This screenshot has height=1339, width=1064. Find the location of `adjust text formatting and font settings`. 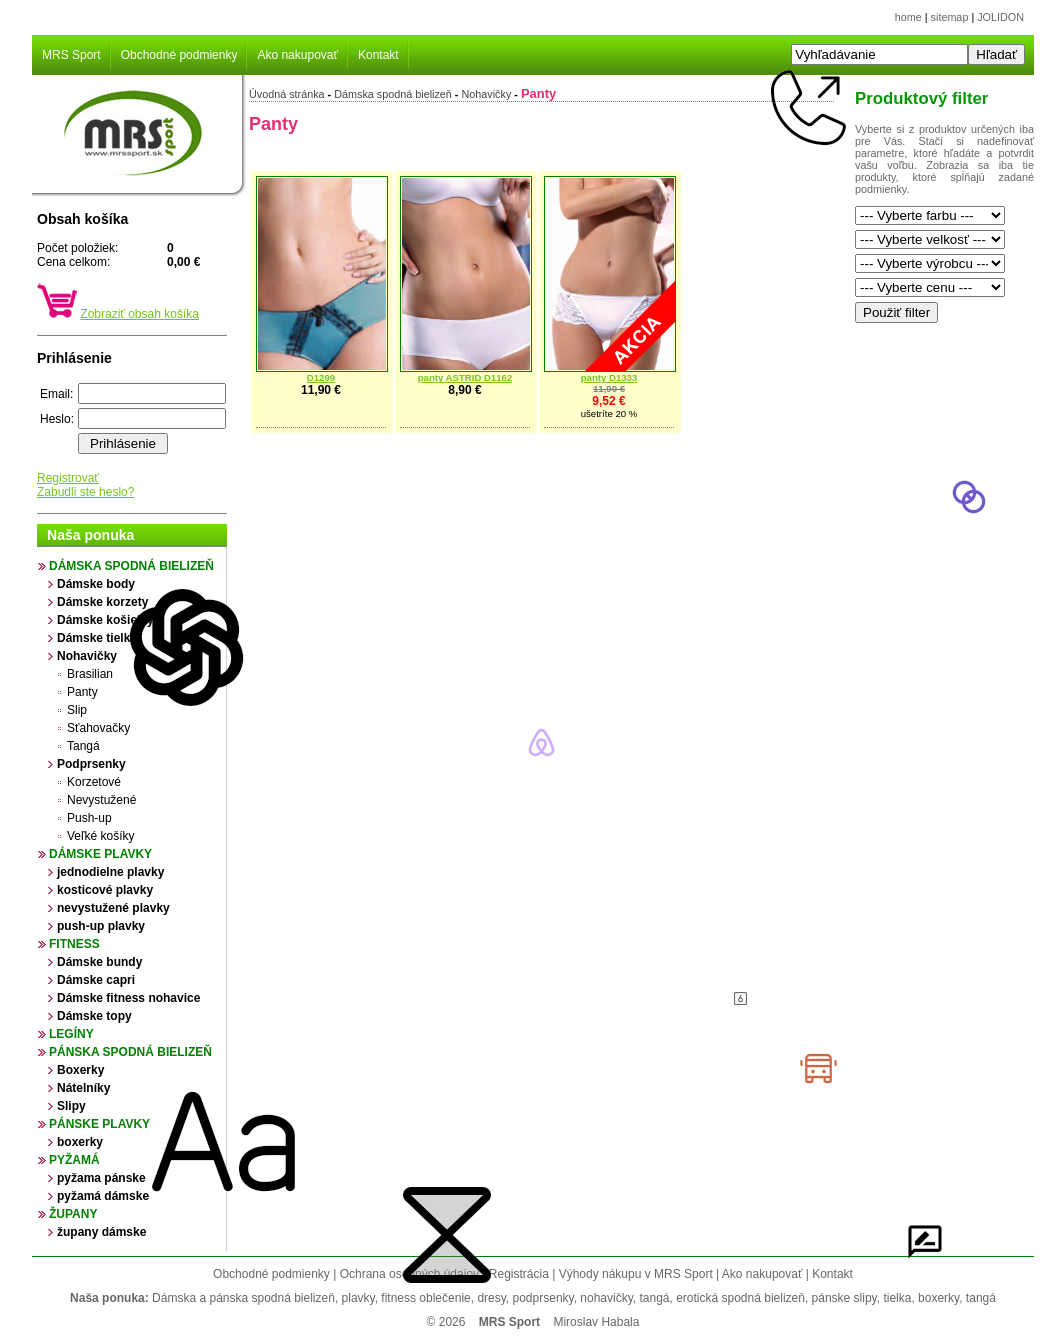

adjust text formatting and font settings is located at coordinates (223, 1141).